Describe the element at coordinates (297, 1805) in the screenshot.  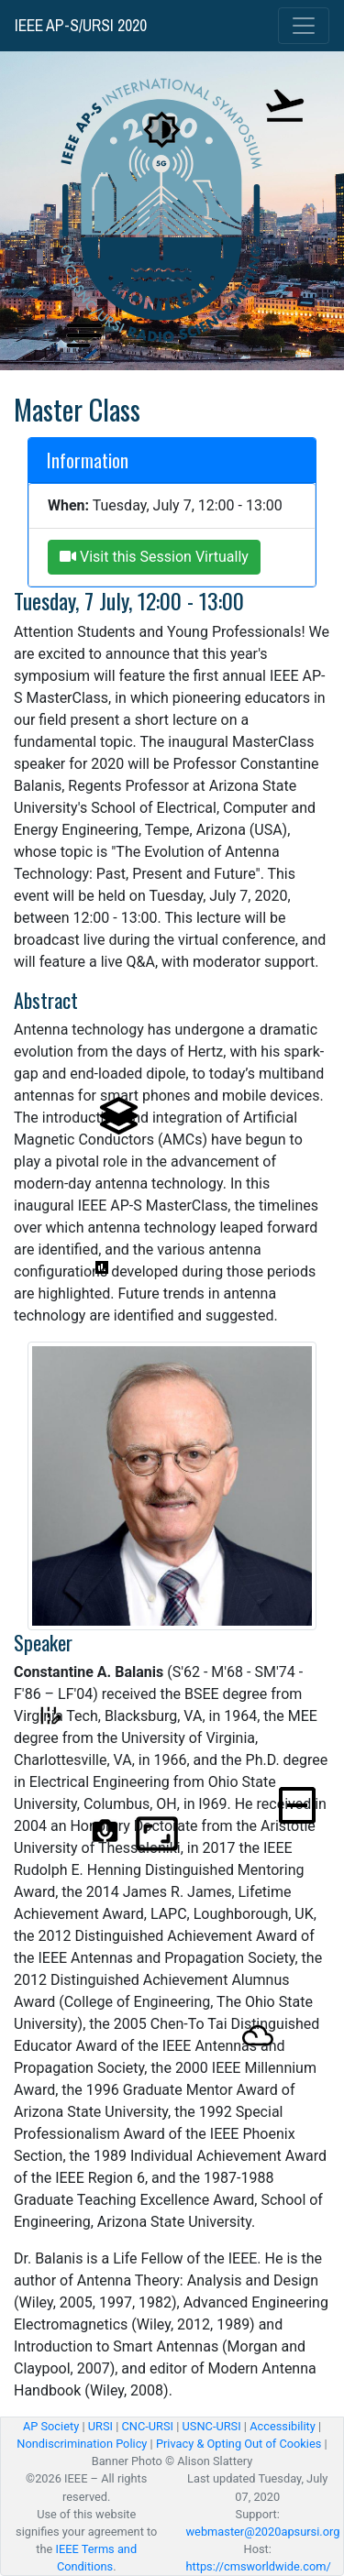
I see `indicates partial selection in a list` at that location.